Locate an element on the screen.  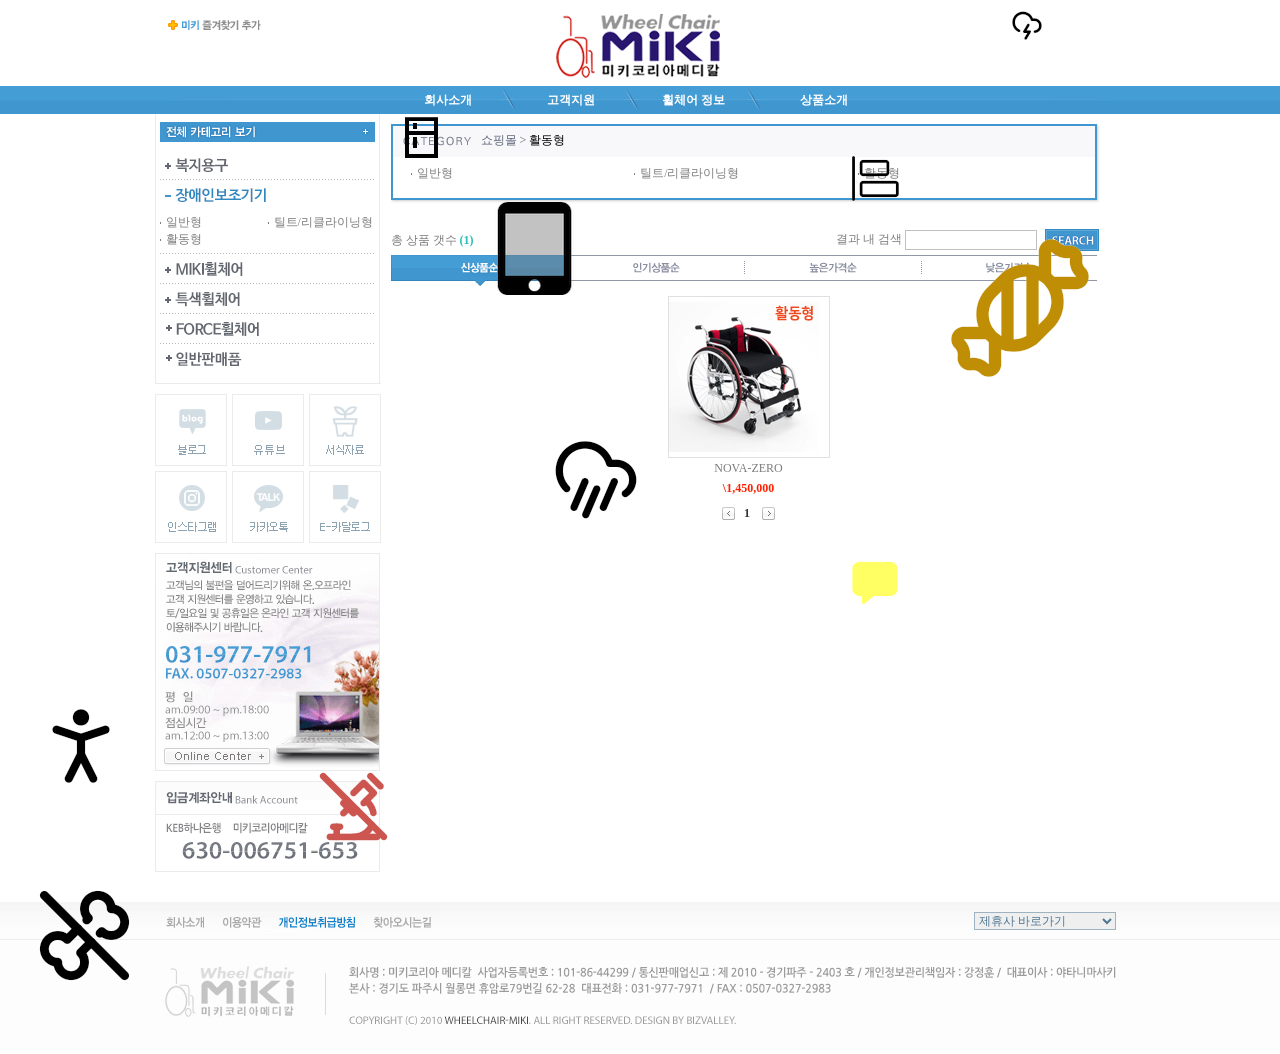
access kitchen or food-related settings is located at coordinates (421, 137).